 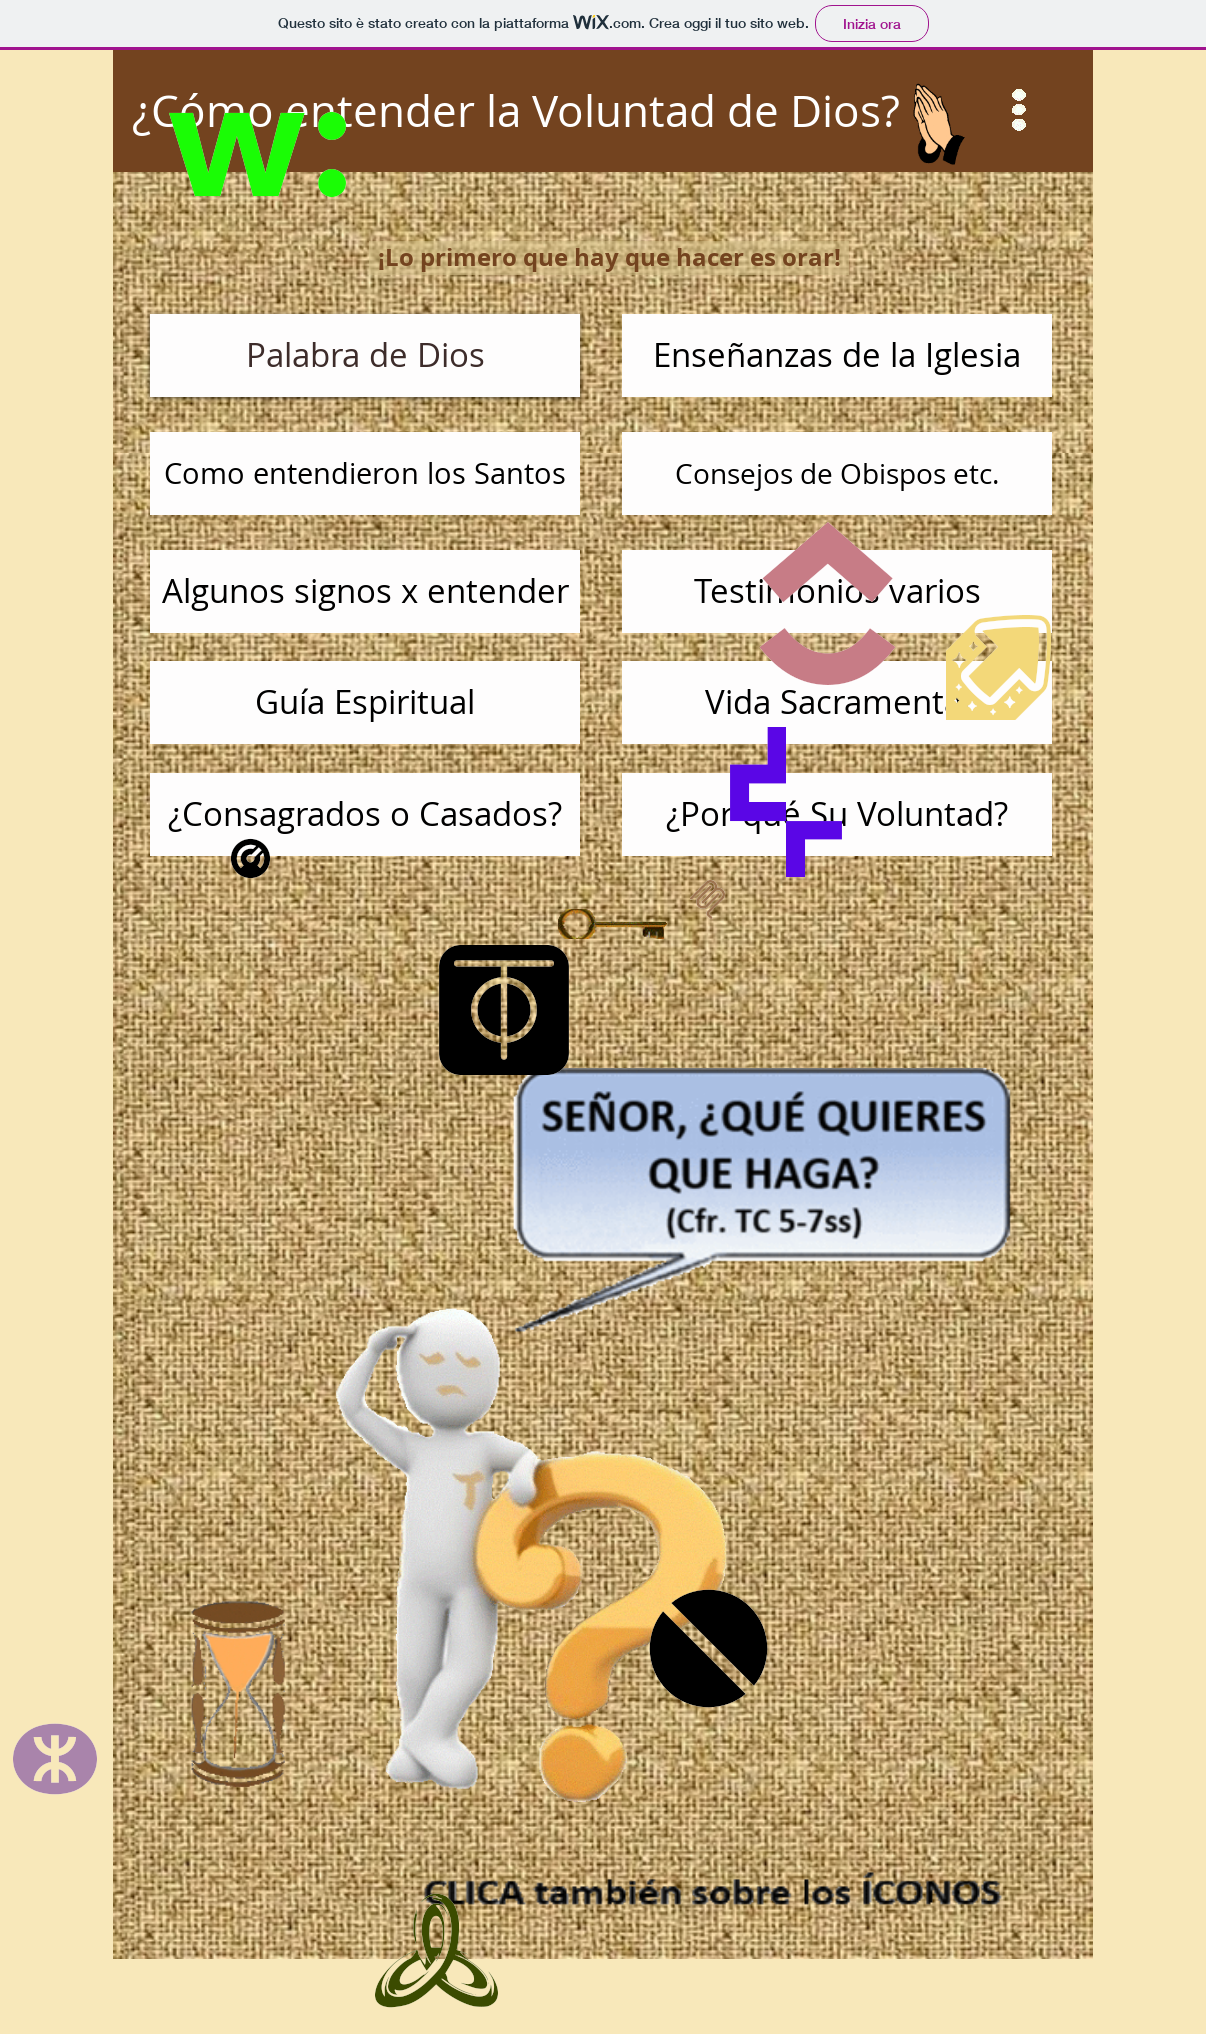 I want to click on visit wellfound job board, so click(x=257, y=154).